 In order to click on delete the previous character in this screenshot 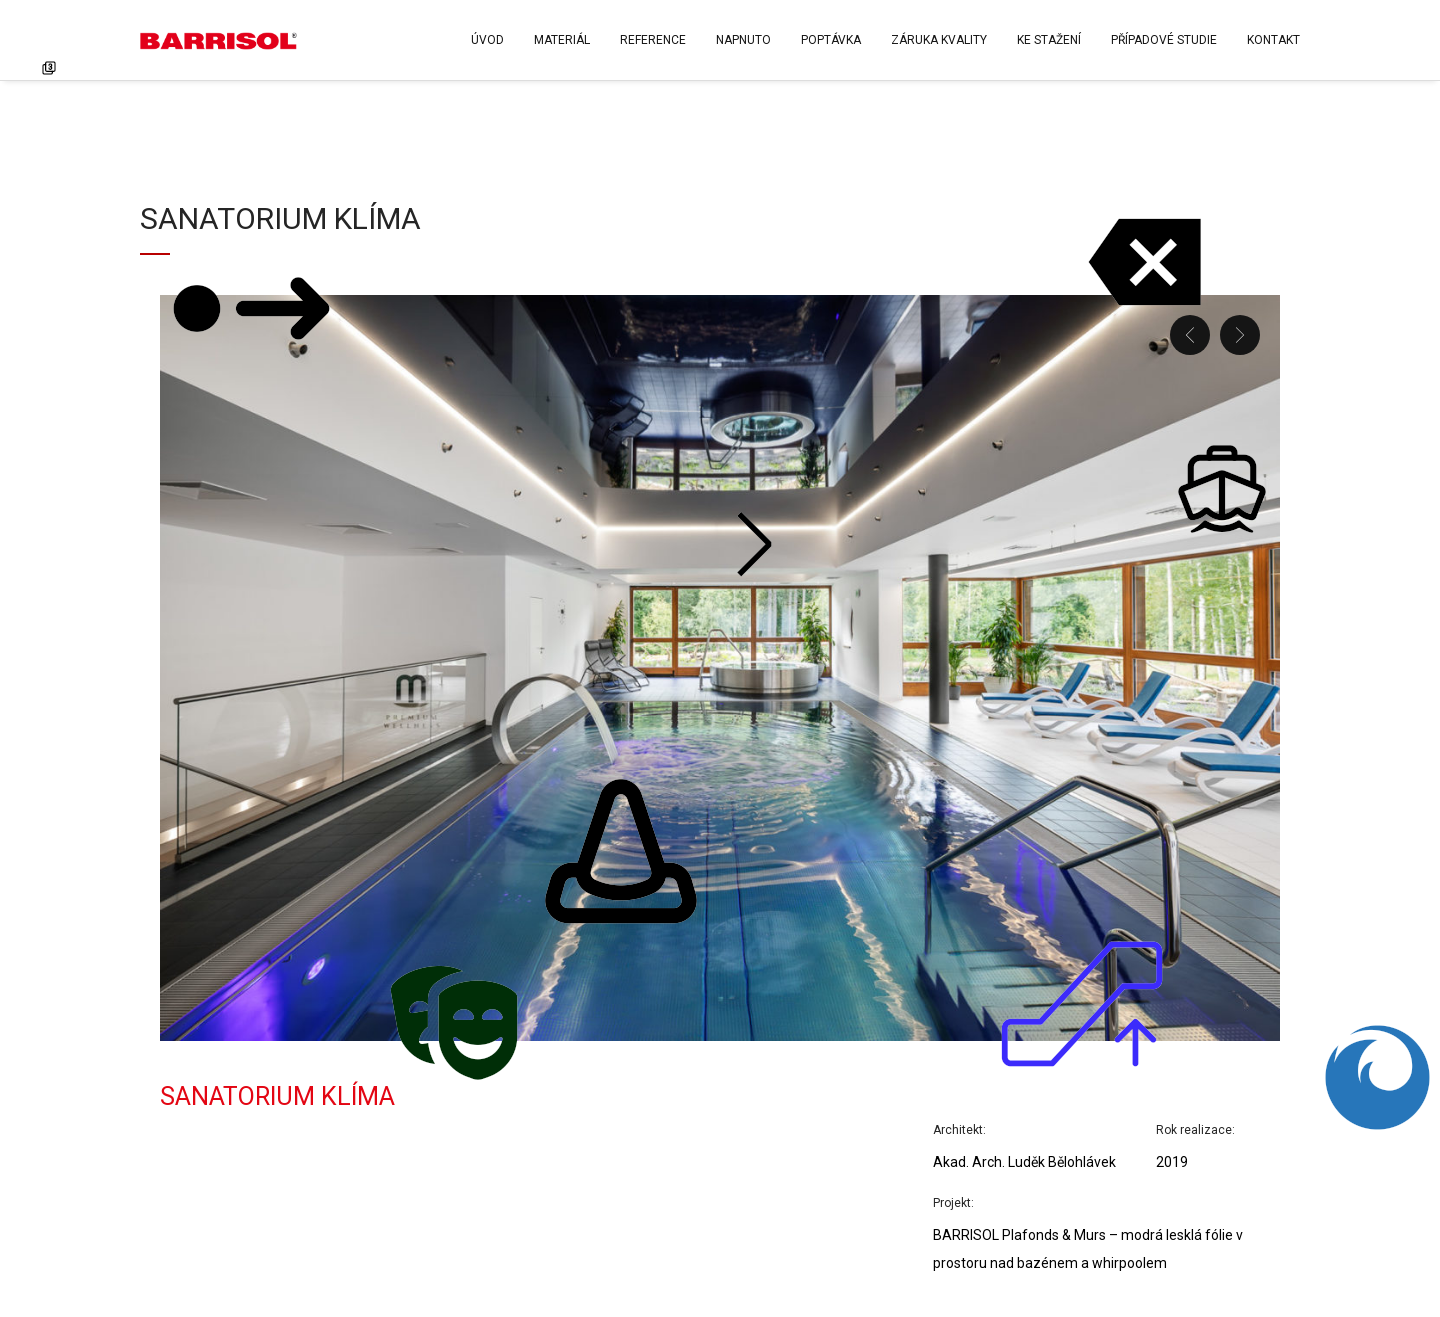, I will do `click(1149, 262)`.